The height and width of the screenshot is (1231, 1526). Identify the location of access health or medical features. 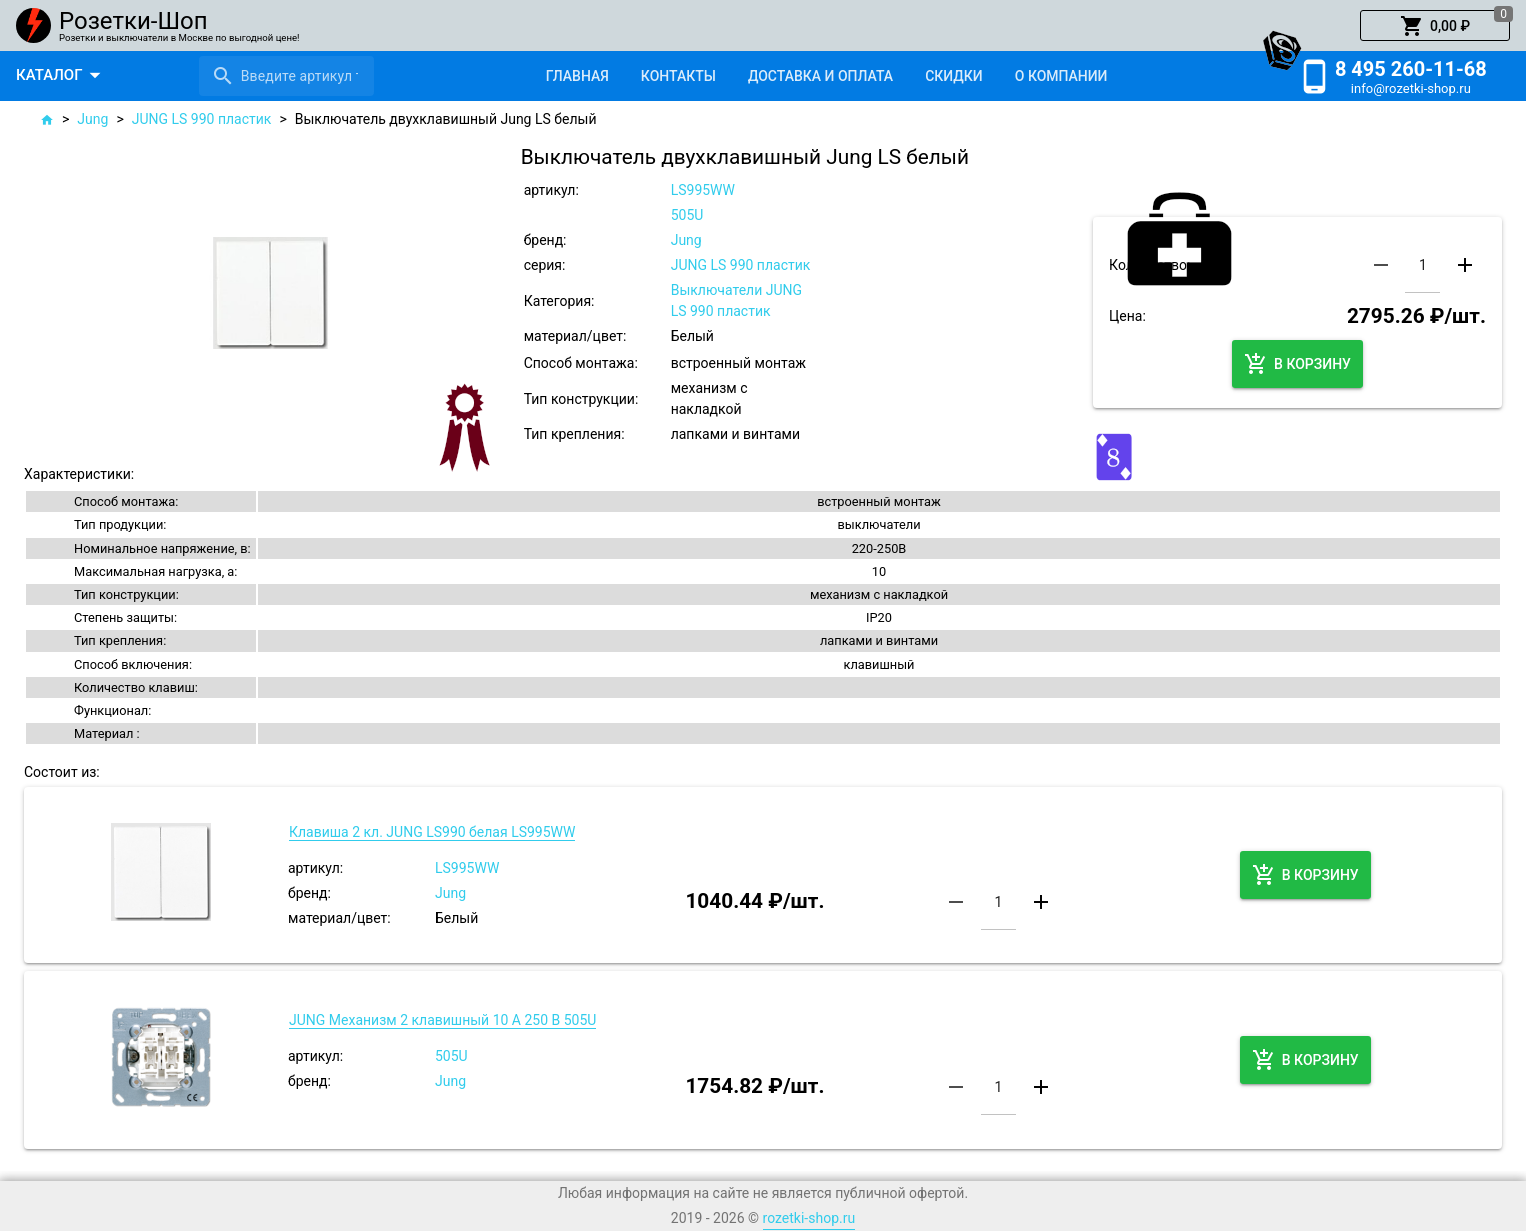
(1179, 233).